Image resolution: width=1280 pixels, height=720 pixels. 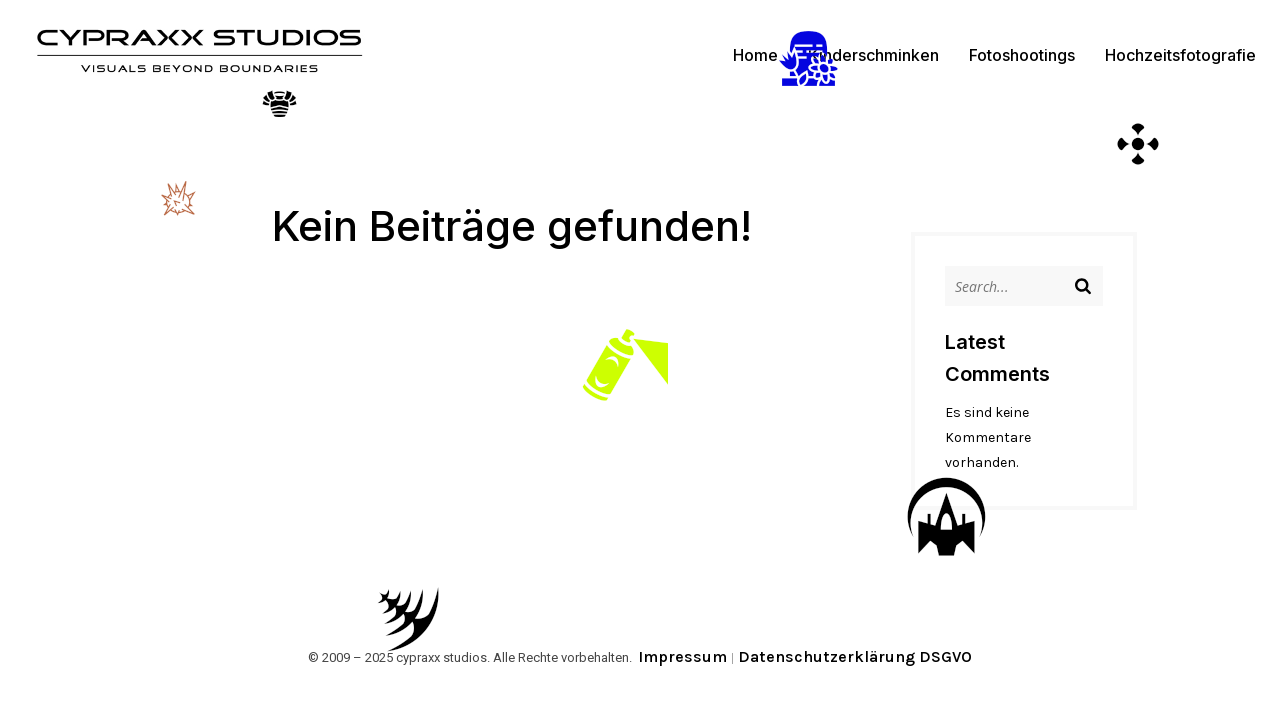 I want to click on apply spray paint or graffiti tool, so click(x=625, y=367).